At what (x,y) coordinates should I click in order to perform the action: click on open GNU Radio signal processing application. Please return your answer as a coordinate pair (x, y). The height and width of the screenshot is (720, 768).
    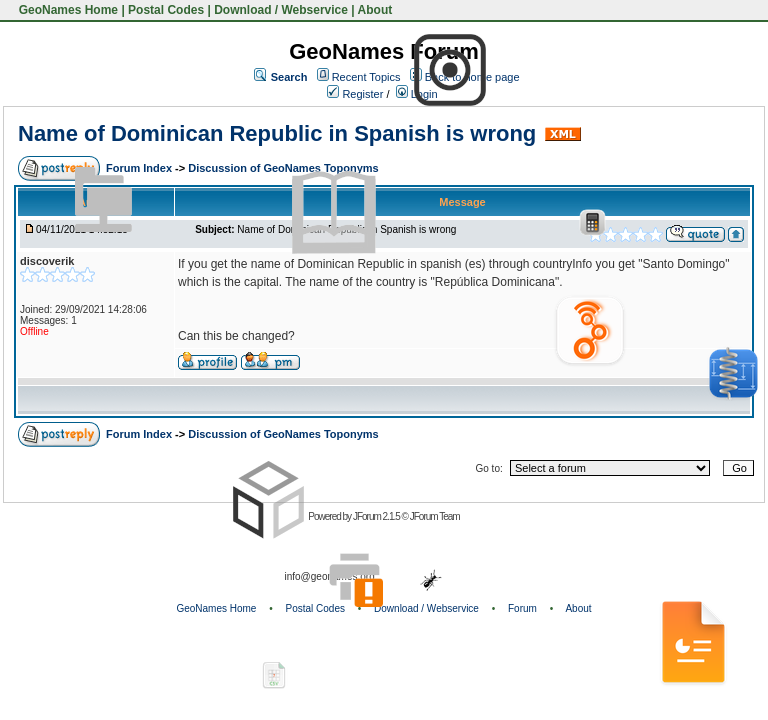
    Looking at the image, I should click on (590, 331).